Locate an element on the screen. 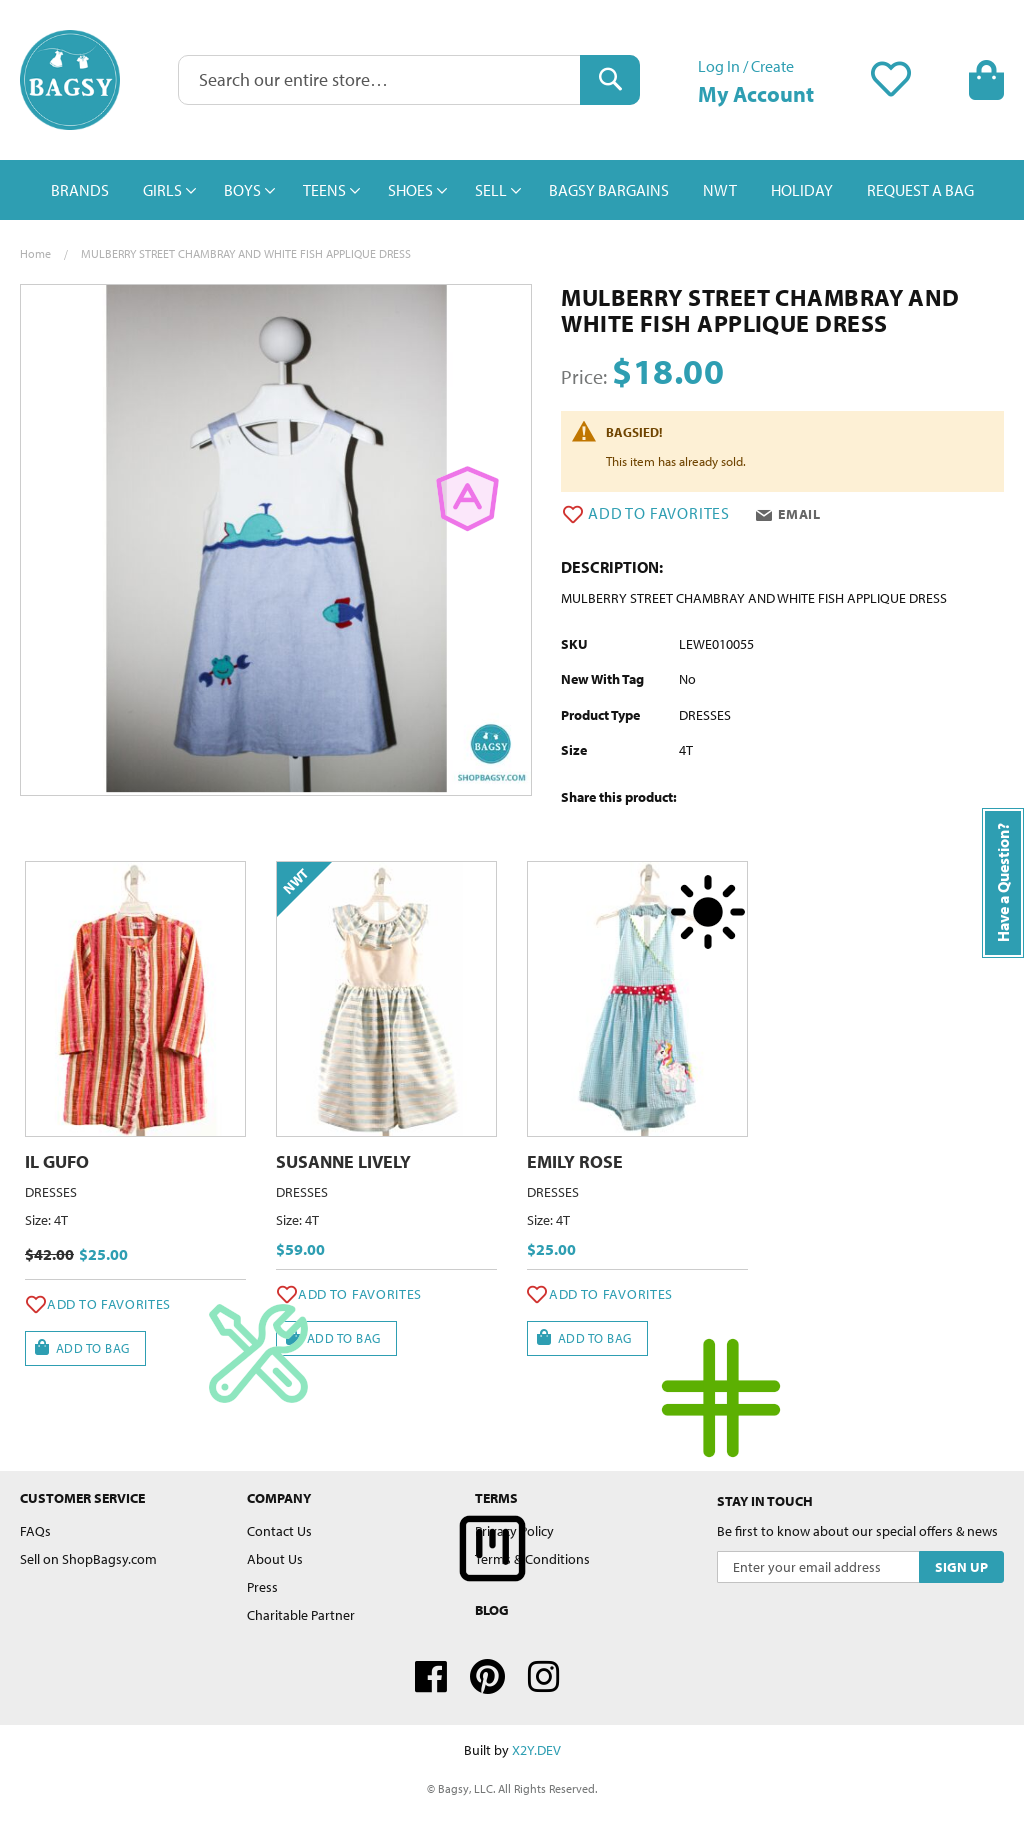 The width and height of the screenshot is (1024, 1832). open kanban board view is located at coordinates (492, 1548).